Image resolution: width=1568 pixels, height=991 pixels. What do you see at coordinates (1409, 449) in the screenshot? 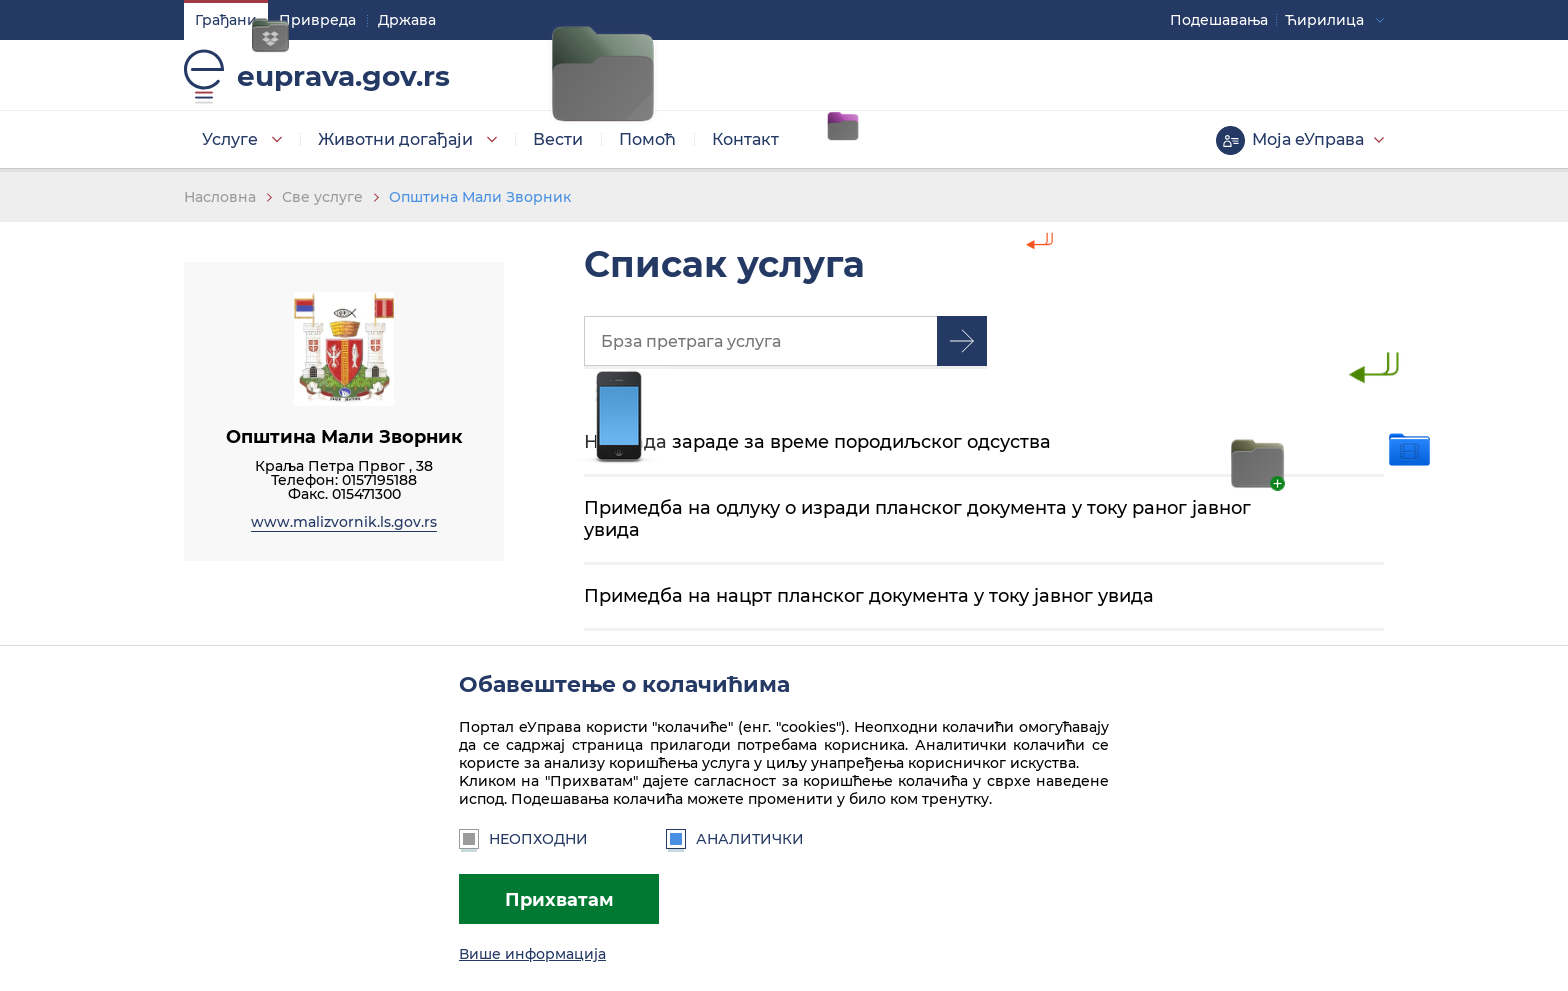
I see `open your videos folder` at bounding box center [1409, 449].